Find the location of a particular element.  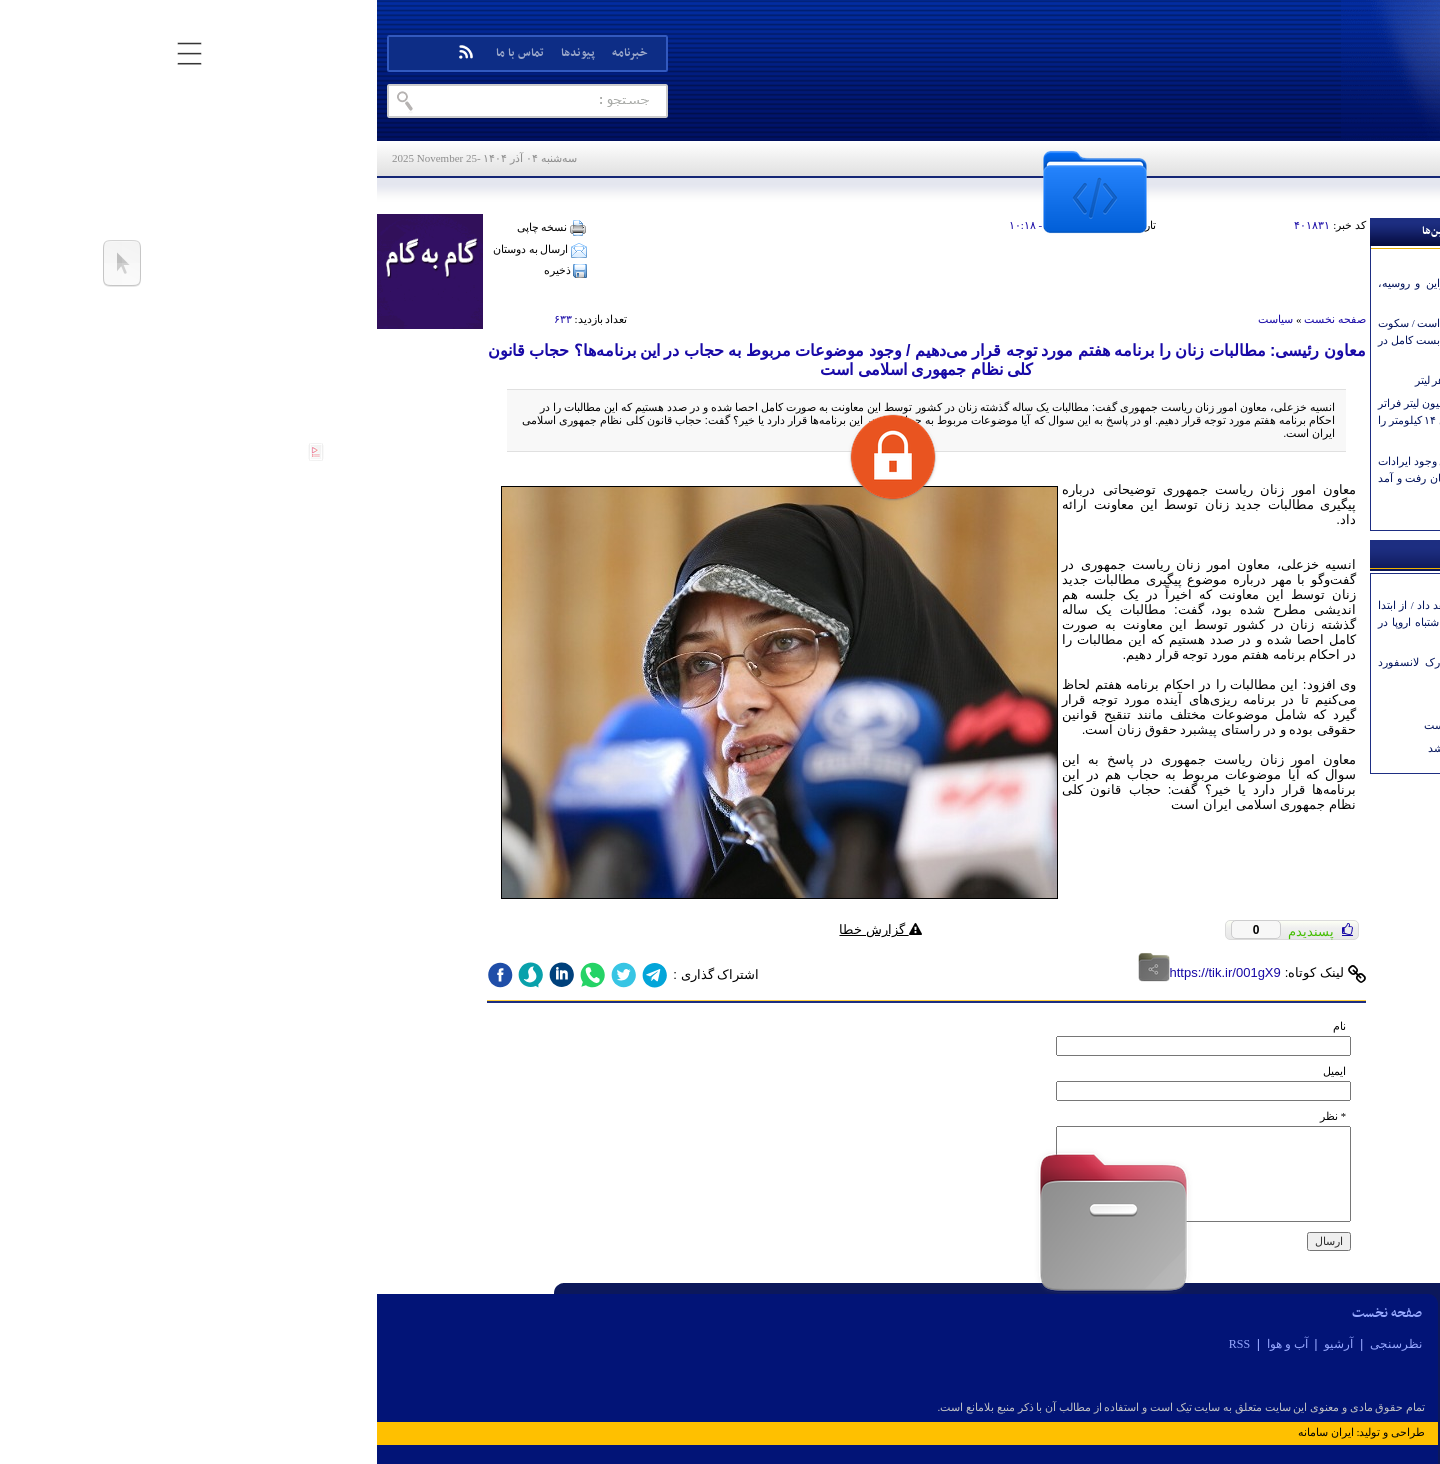

indicates a file or folder is read-only is located at coordinates (893, 457).